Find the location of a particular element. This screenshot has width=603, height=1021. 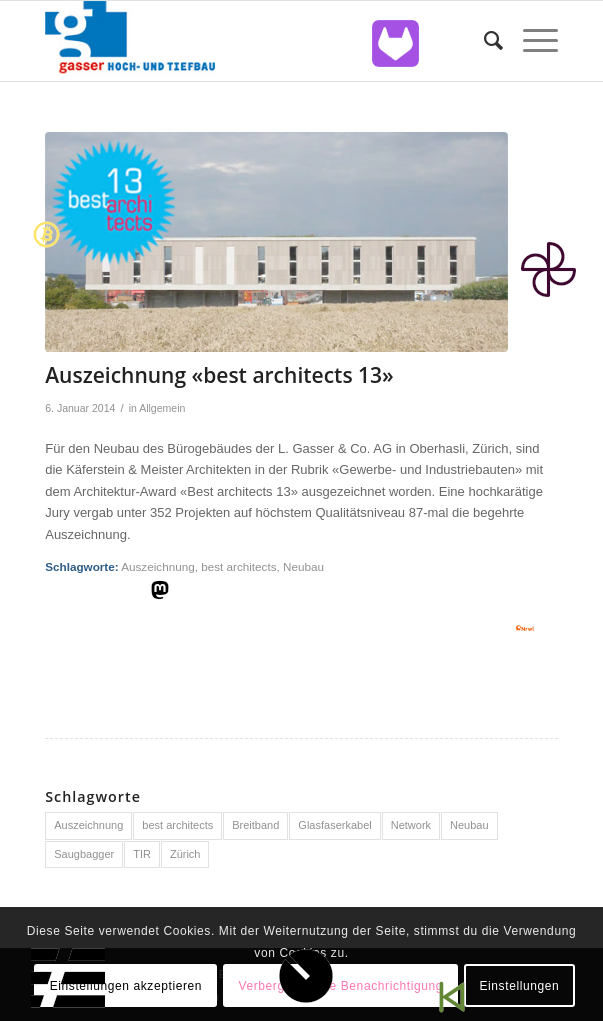

scan a QR code or barcode is located at coordinates (306, 976).